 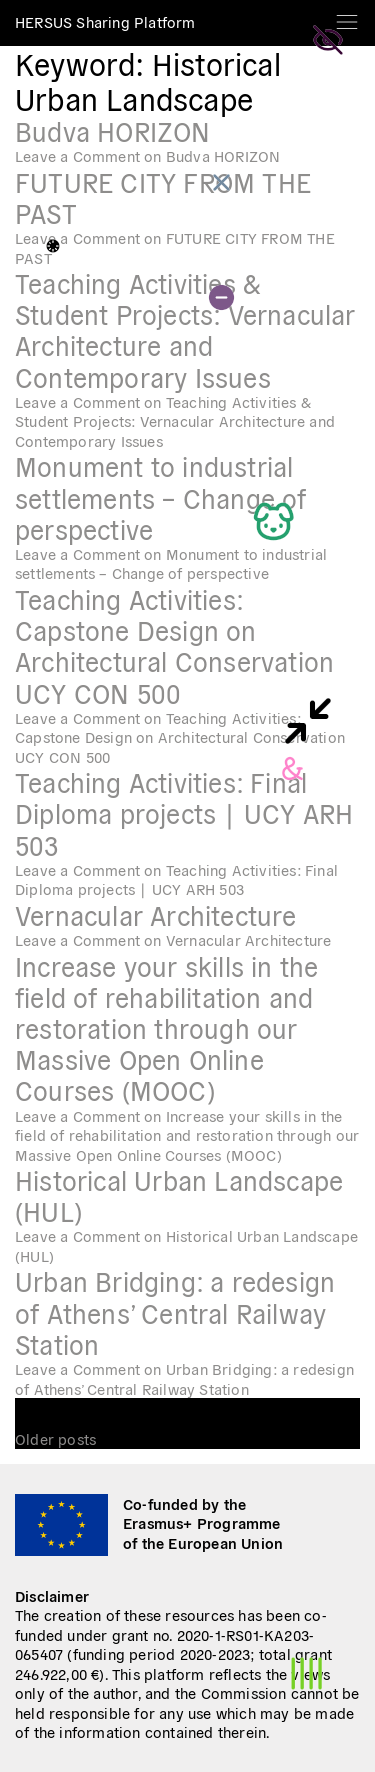 What do you see at coordinates (221, 297) in the screenshot?
I see `remove an item from a list` at bounding box center [221, 297].